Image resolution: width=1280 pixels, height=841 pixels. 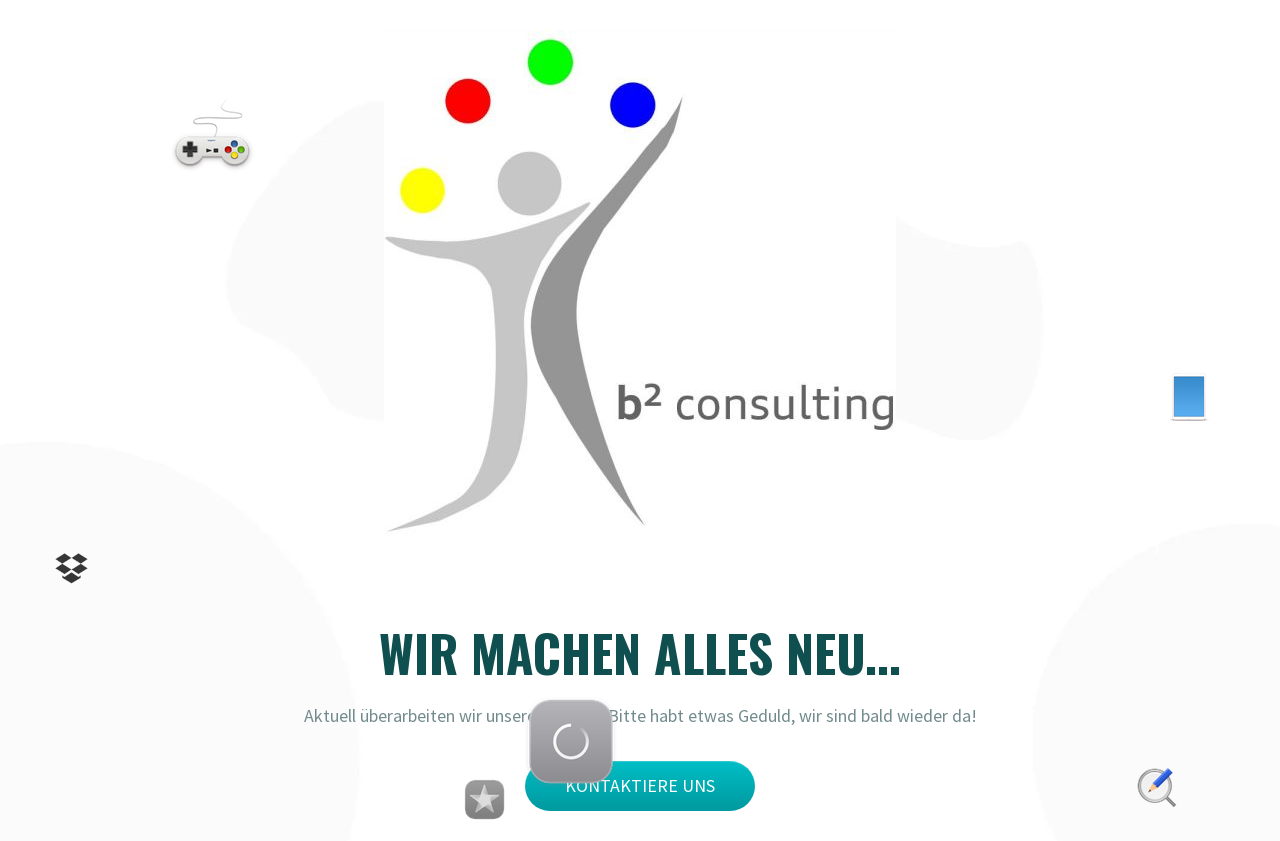 I want to click on open find and replace tool, so click(x=1157, y=788).